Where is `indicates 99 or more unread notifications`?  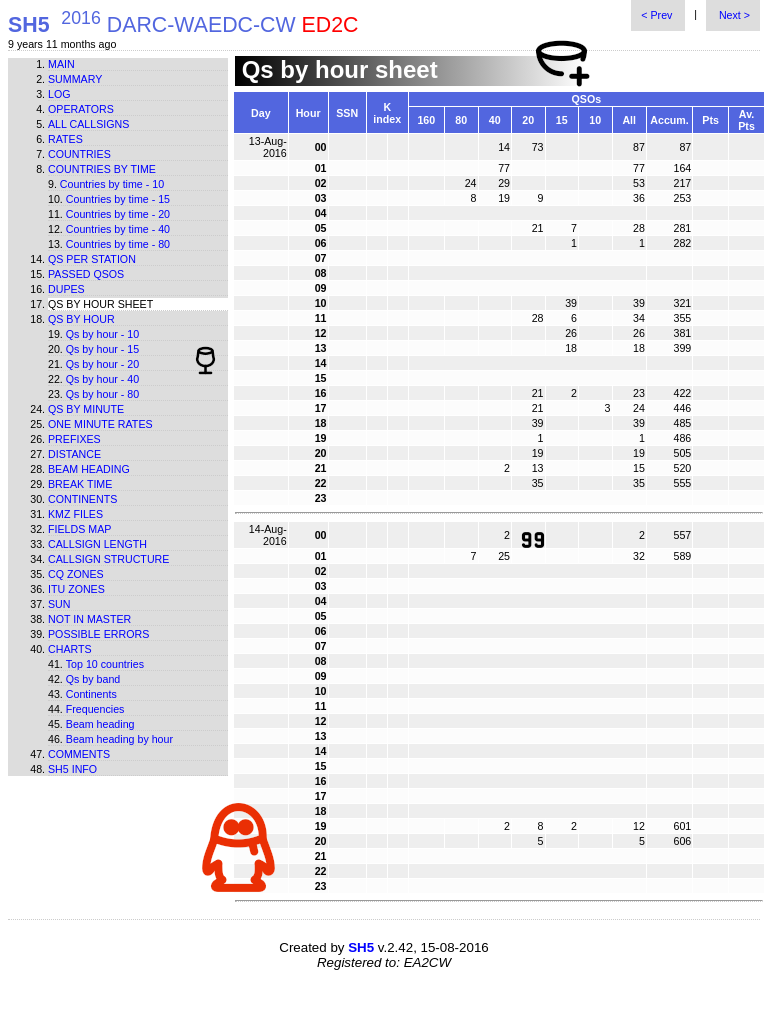
indicates 99 or more unread notifications is located at coordinates (533, 540).